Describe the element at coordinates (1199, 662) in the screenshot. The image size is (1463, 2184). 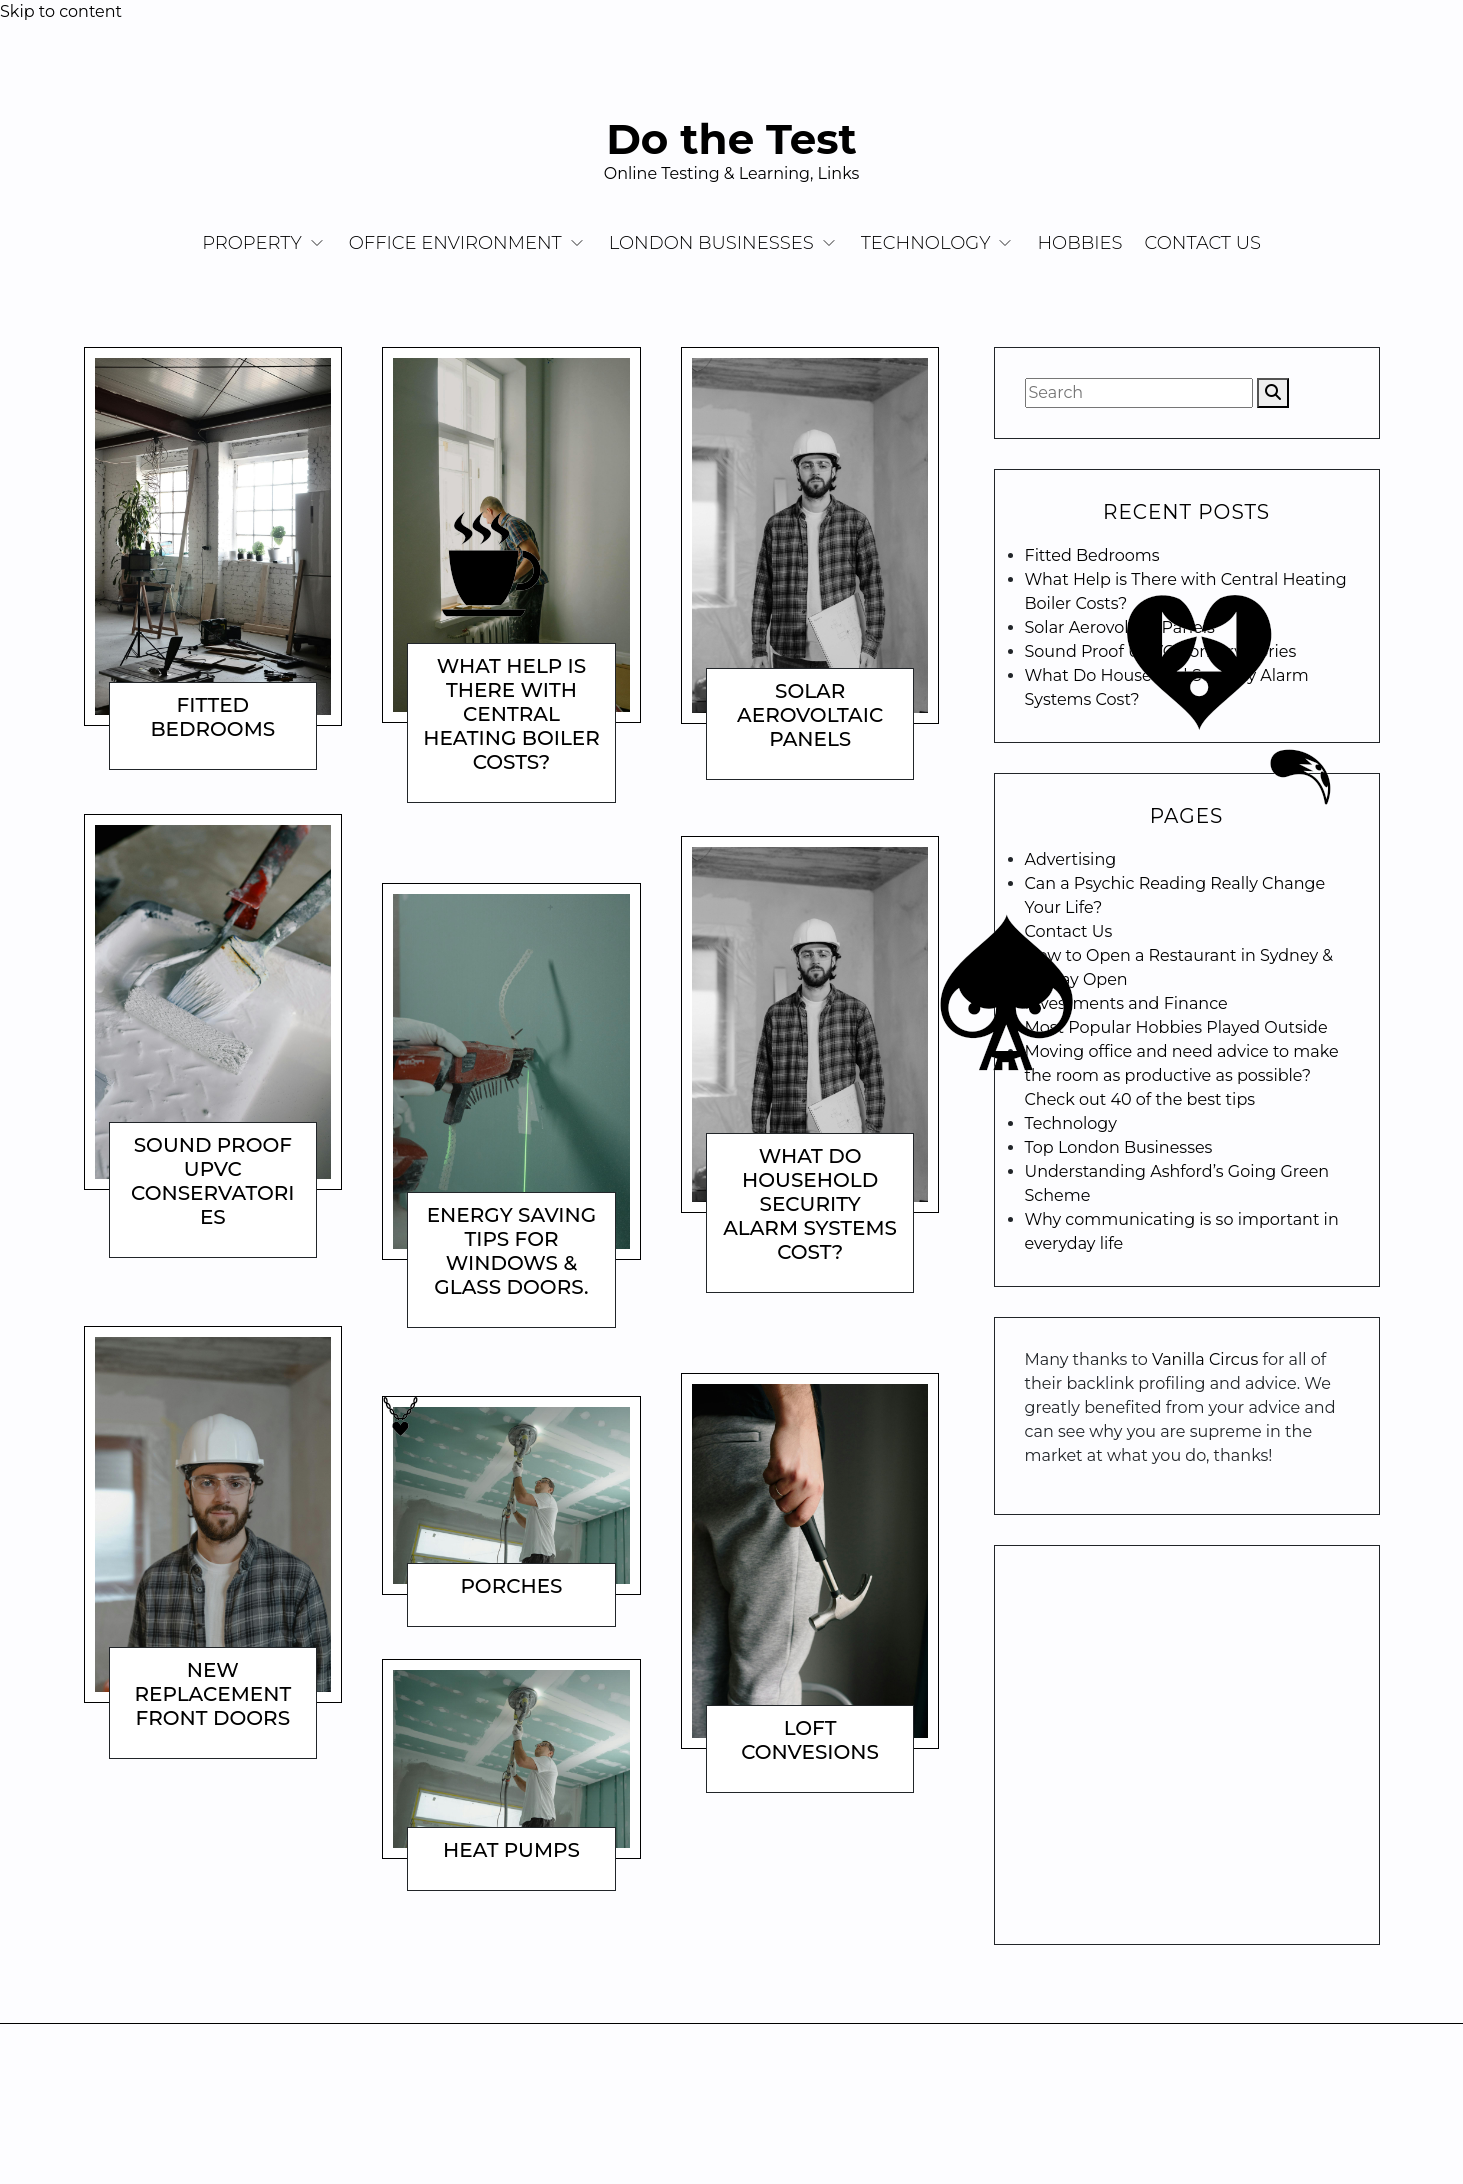
I see `indicates royal or noble romance storyline` at that location.